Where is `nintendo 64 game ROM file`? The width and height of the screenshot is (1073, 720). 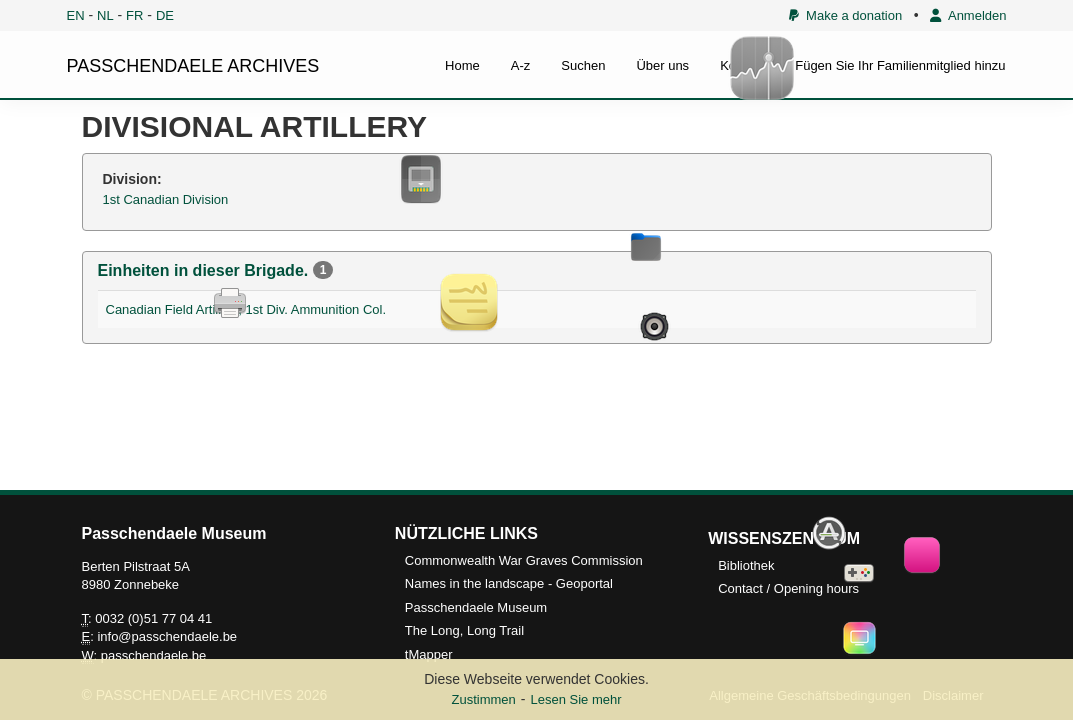
nintendo 64 game ROM file is located at coordinates (421, 179).